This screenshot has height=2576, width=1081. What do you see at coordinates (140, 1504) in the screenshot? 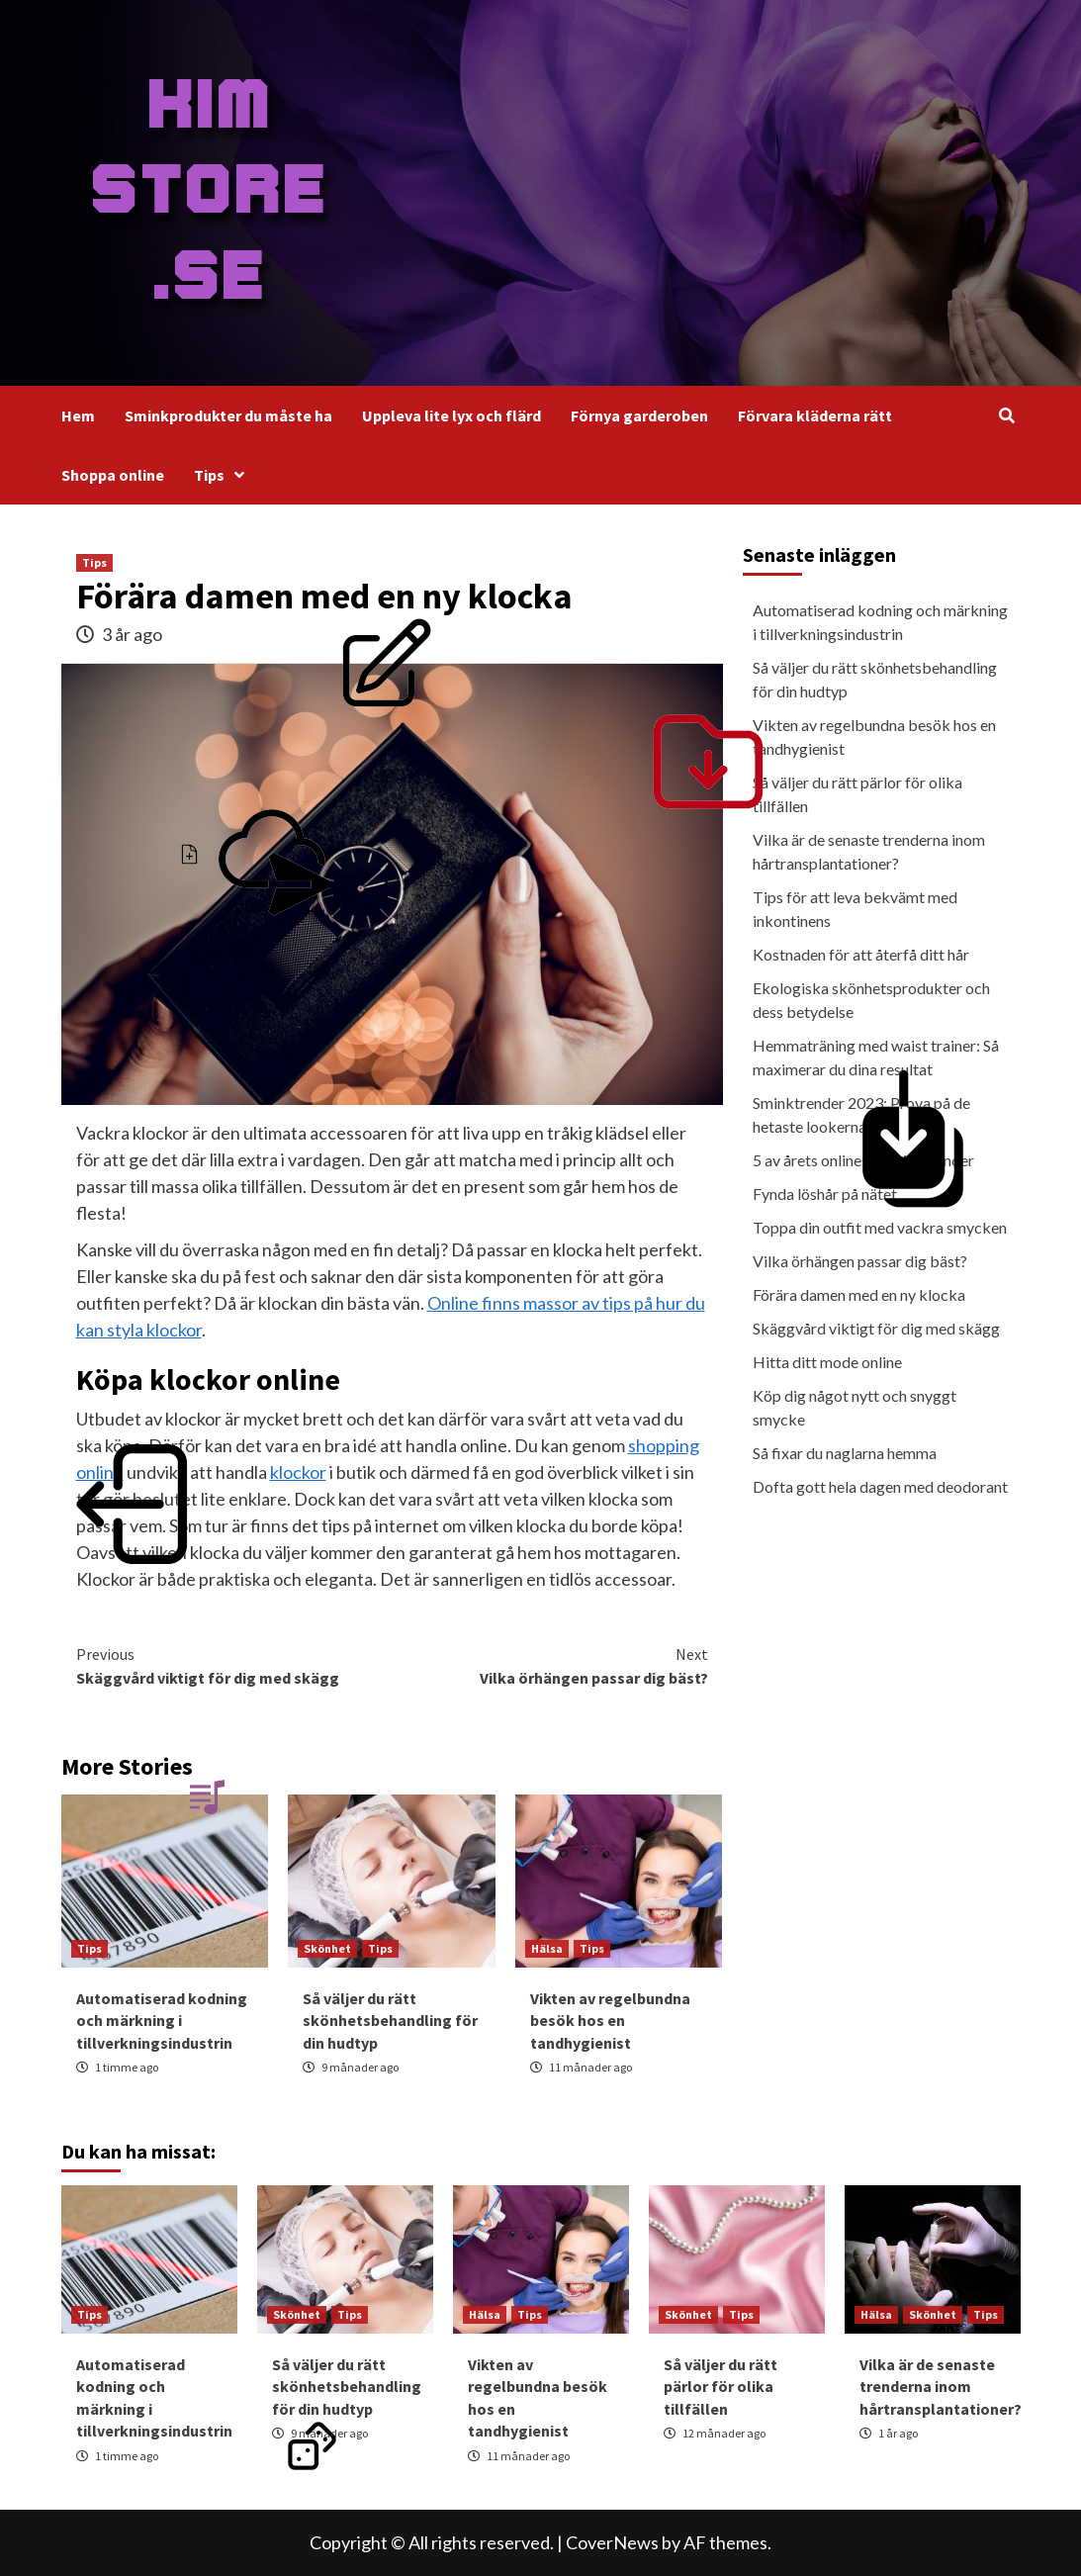
I see `log out of your account` at bounding box center [140, 1504].